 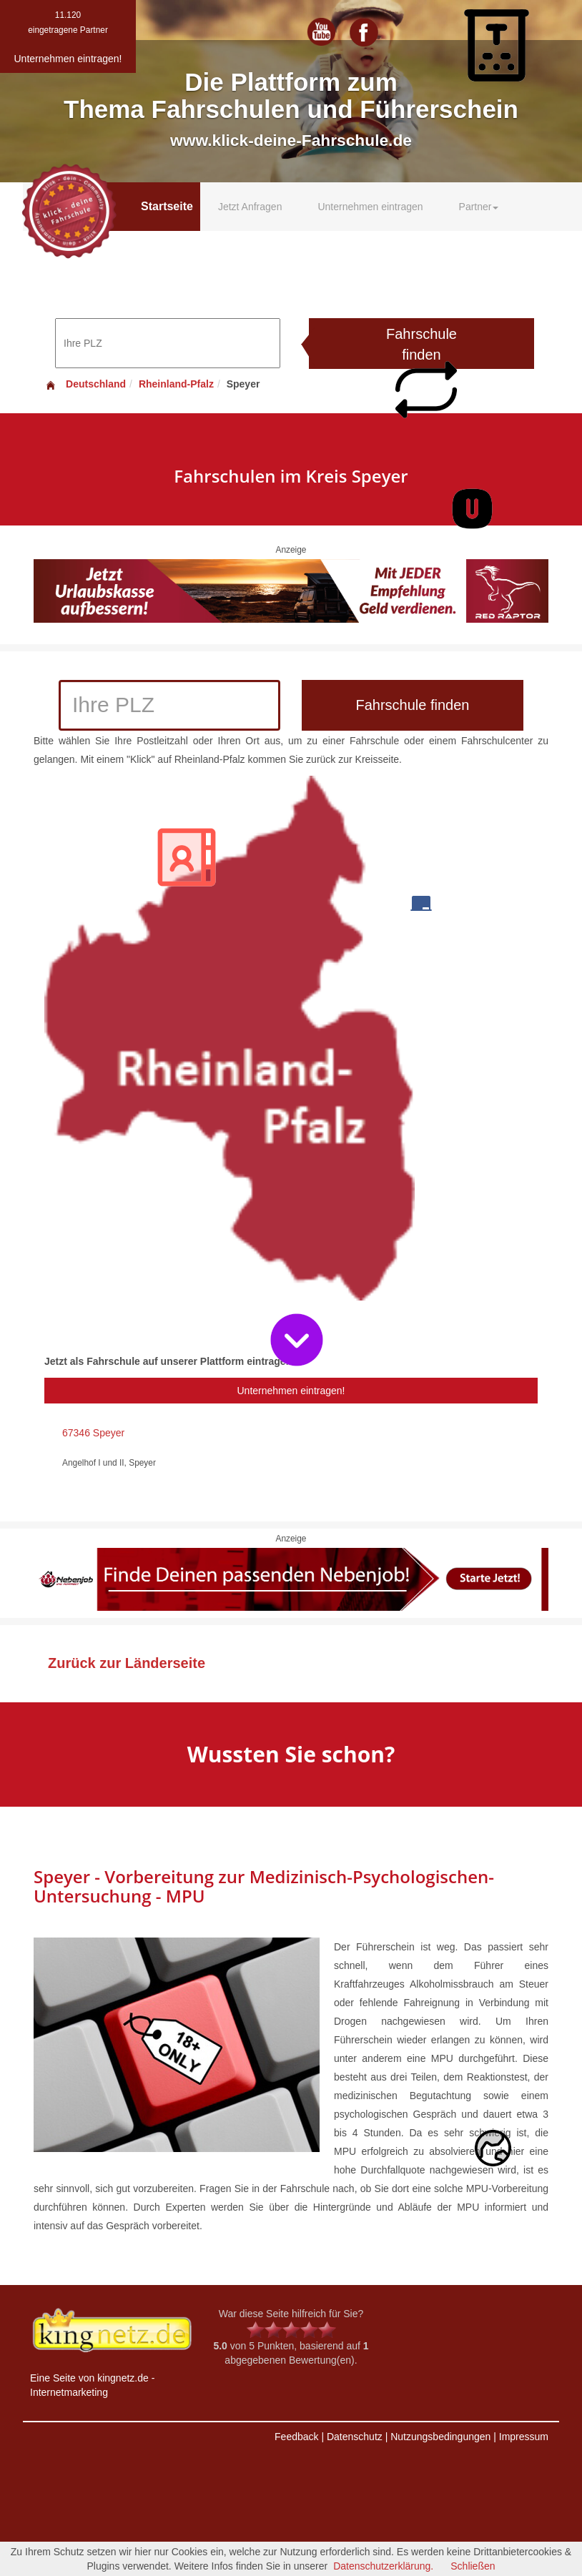 I want to click on switch to international or global settings, so click(x=493, y=2148).